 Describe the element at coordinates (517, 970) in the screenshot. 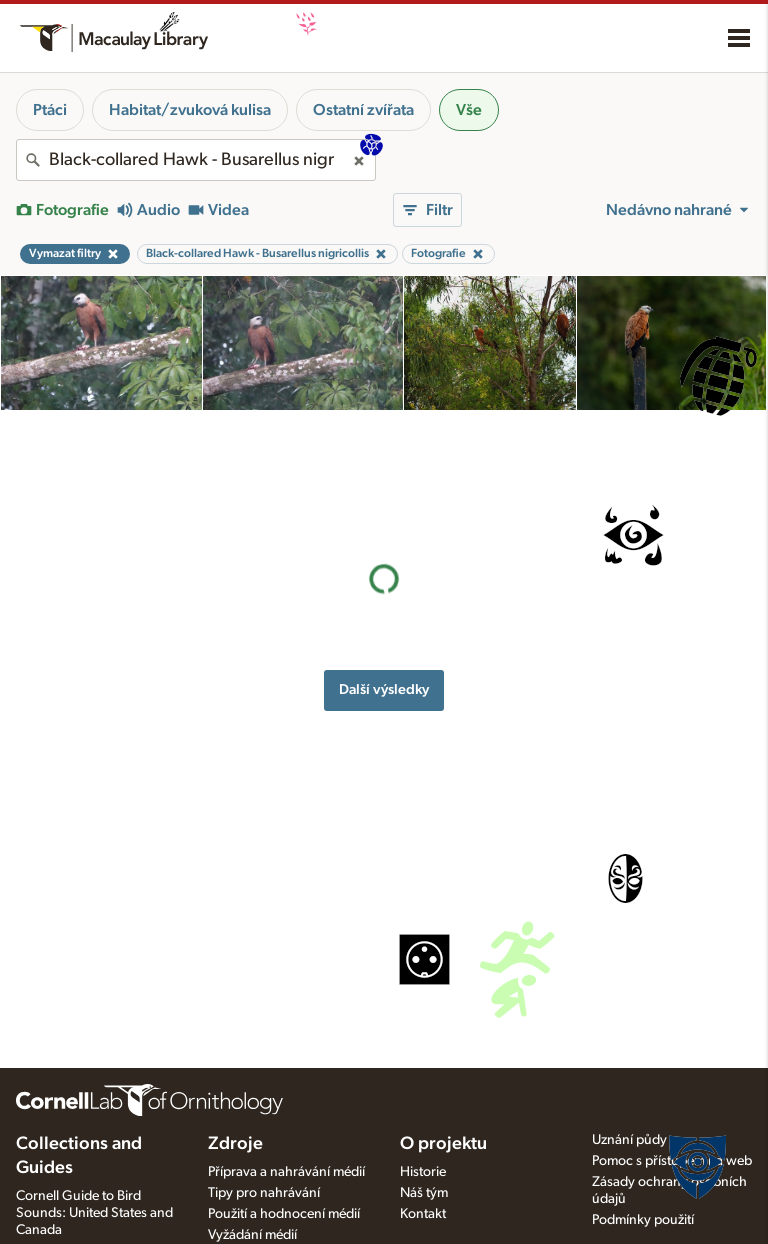

I see `play leapfrog mini-game` at that location.